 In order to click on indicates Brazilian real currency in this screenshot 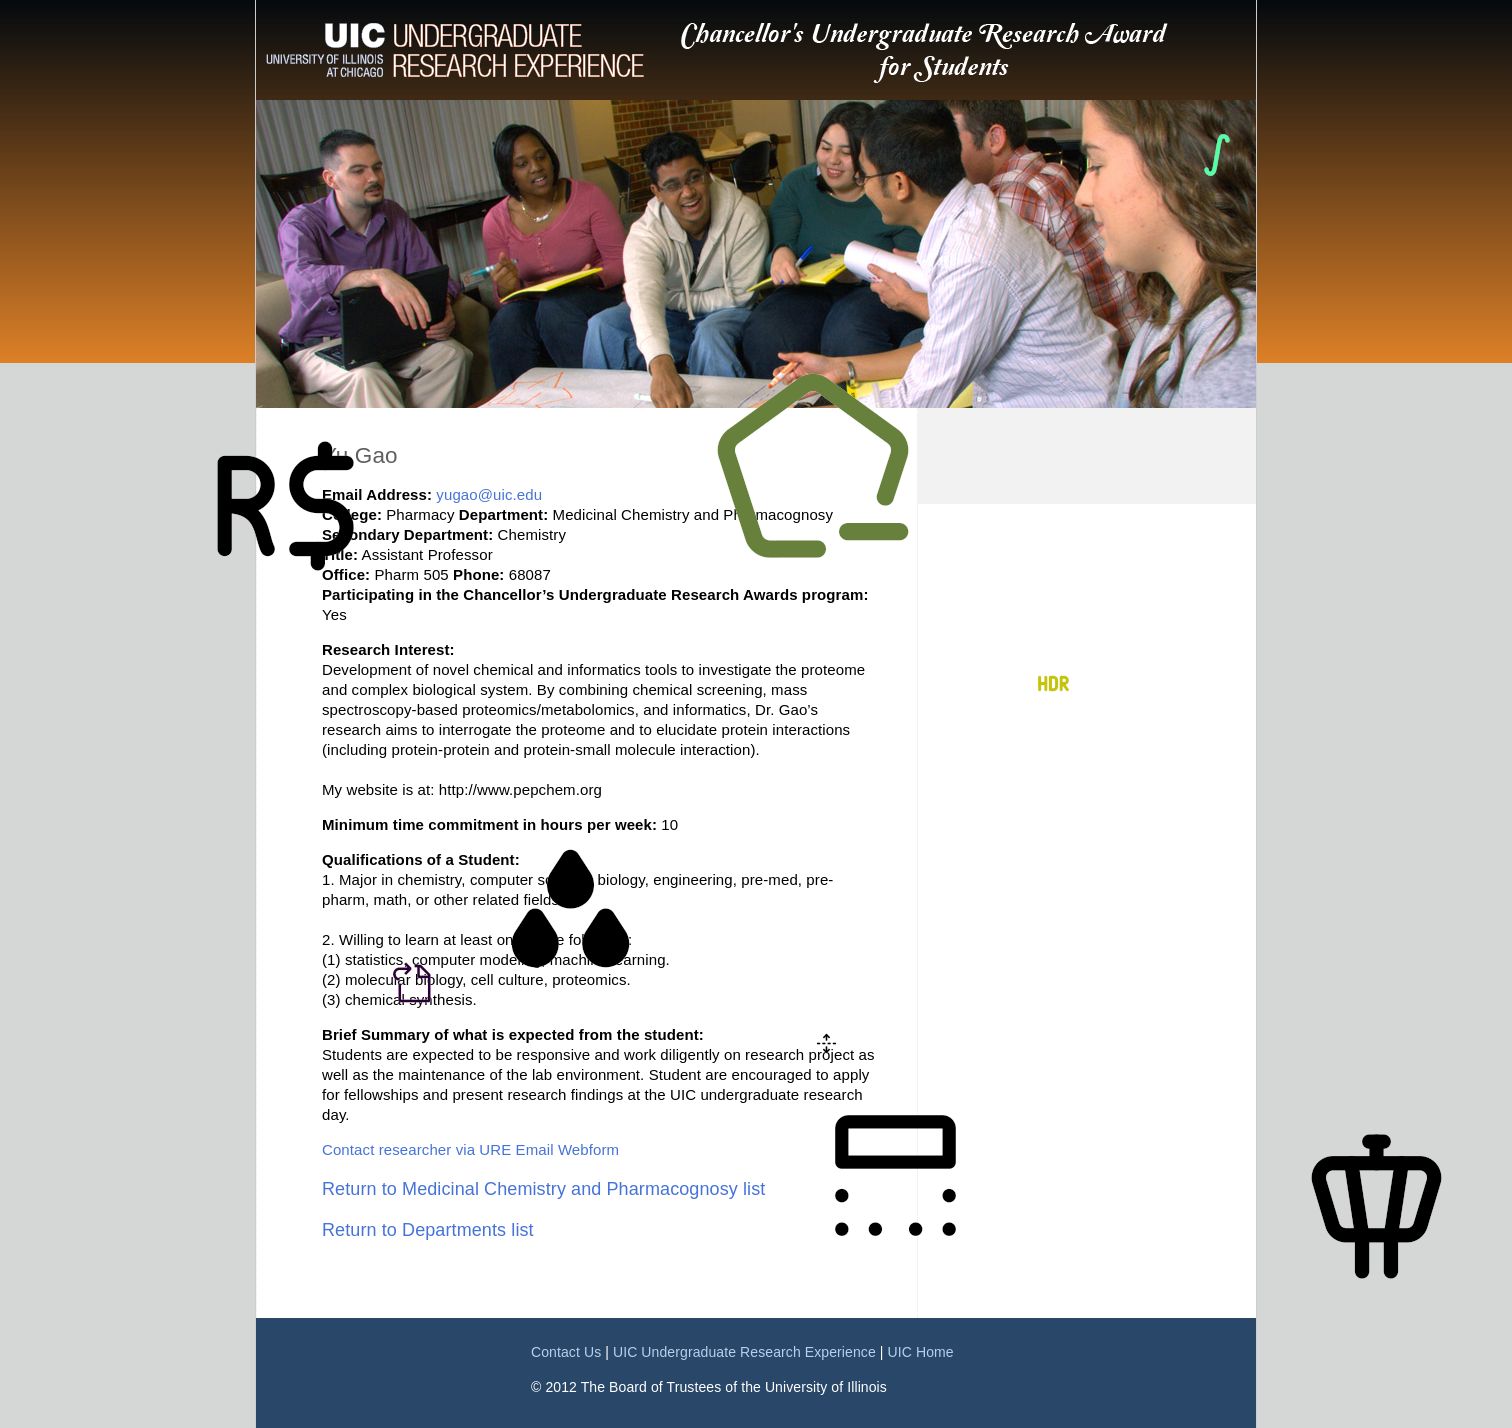, I will do `click(282, 506)`.